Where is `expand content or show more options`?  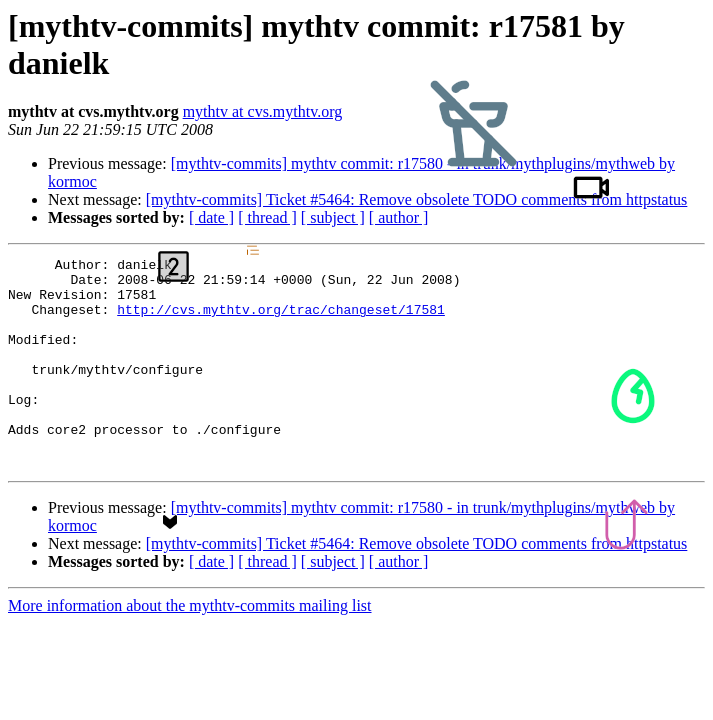
expand content or show more options is located at coordinates (170, 522).